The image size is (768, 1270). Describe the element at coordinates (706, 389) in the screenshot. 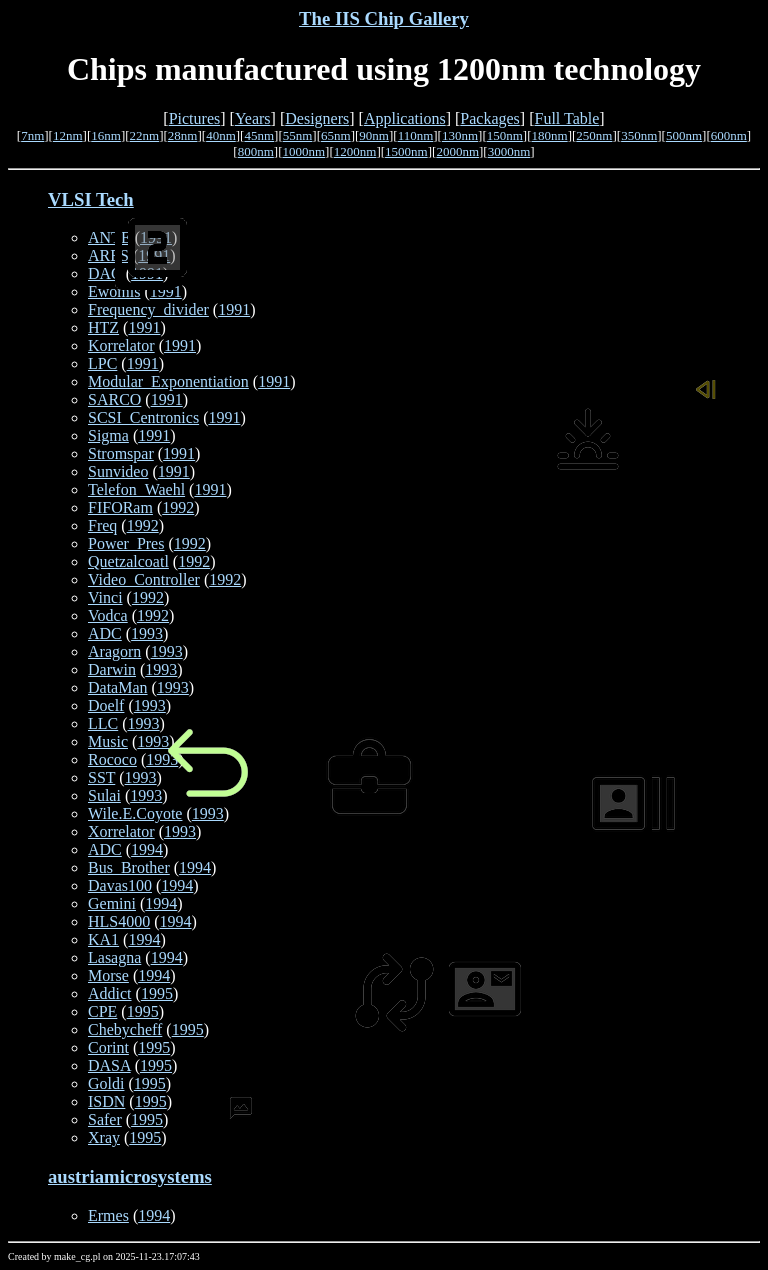

I see `reverse continue debugging execution` at that location.